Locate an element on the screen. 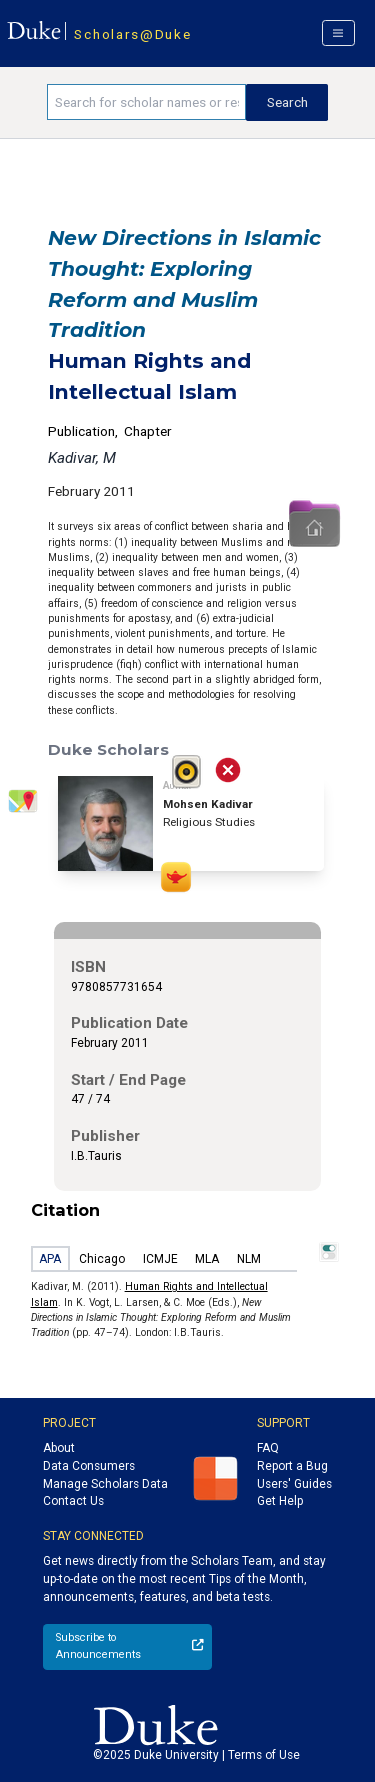  open the maps application is located at coordinates (23, 801).